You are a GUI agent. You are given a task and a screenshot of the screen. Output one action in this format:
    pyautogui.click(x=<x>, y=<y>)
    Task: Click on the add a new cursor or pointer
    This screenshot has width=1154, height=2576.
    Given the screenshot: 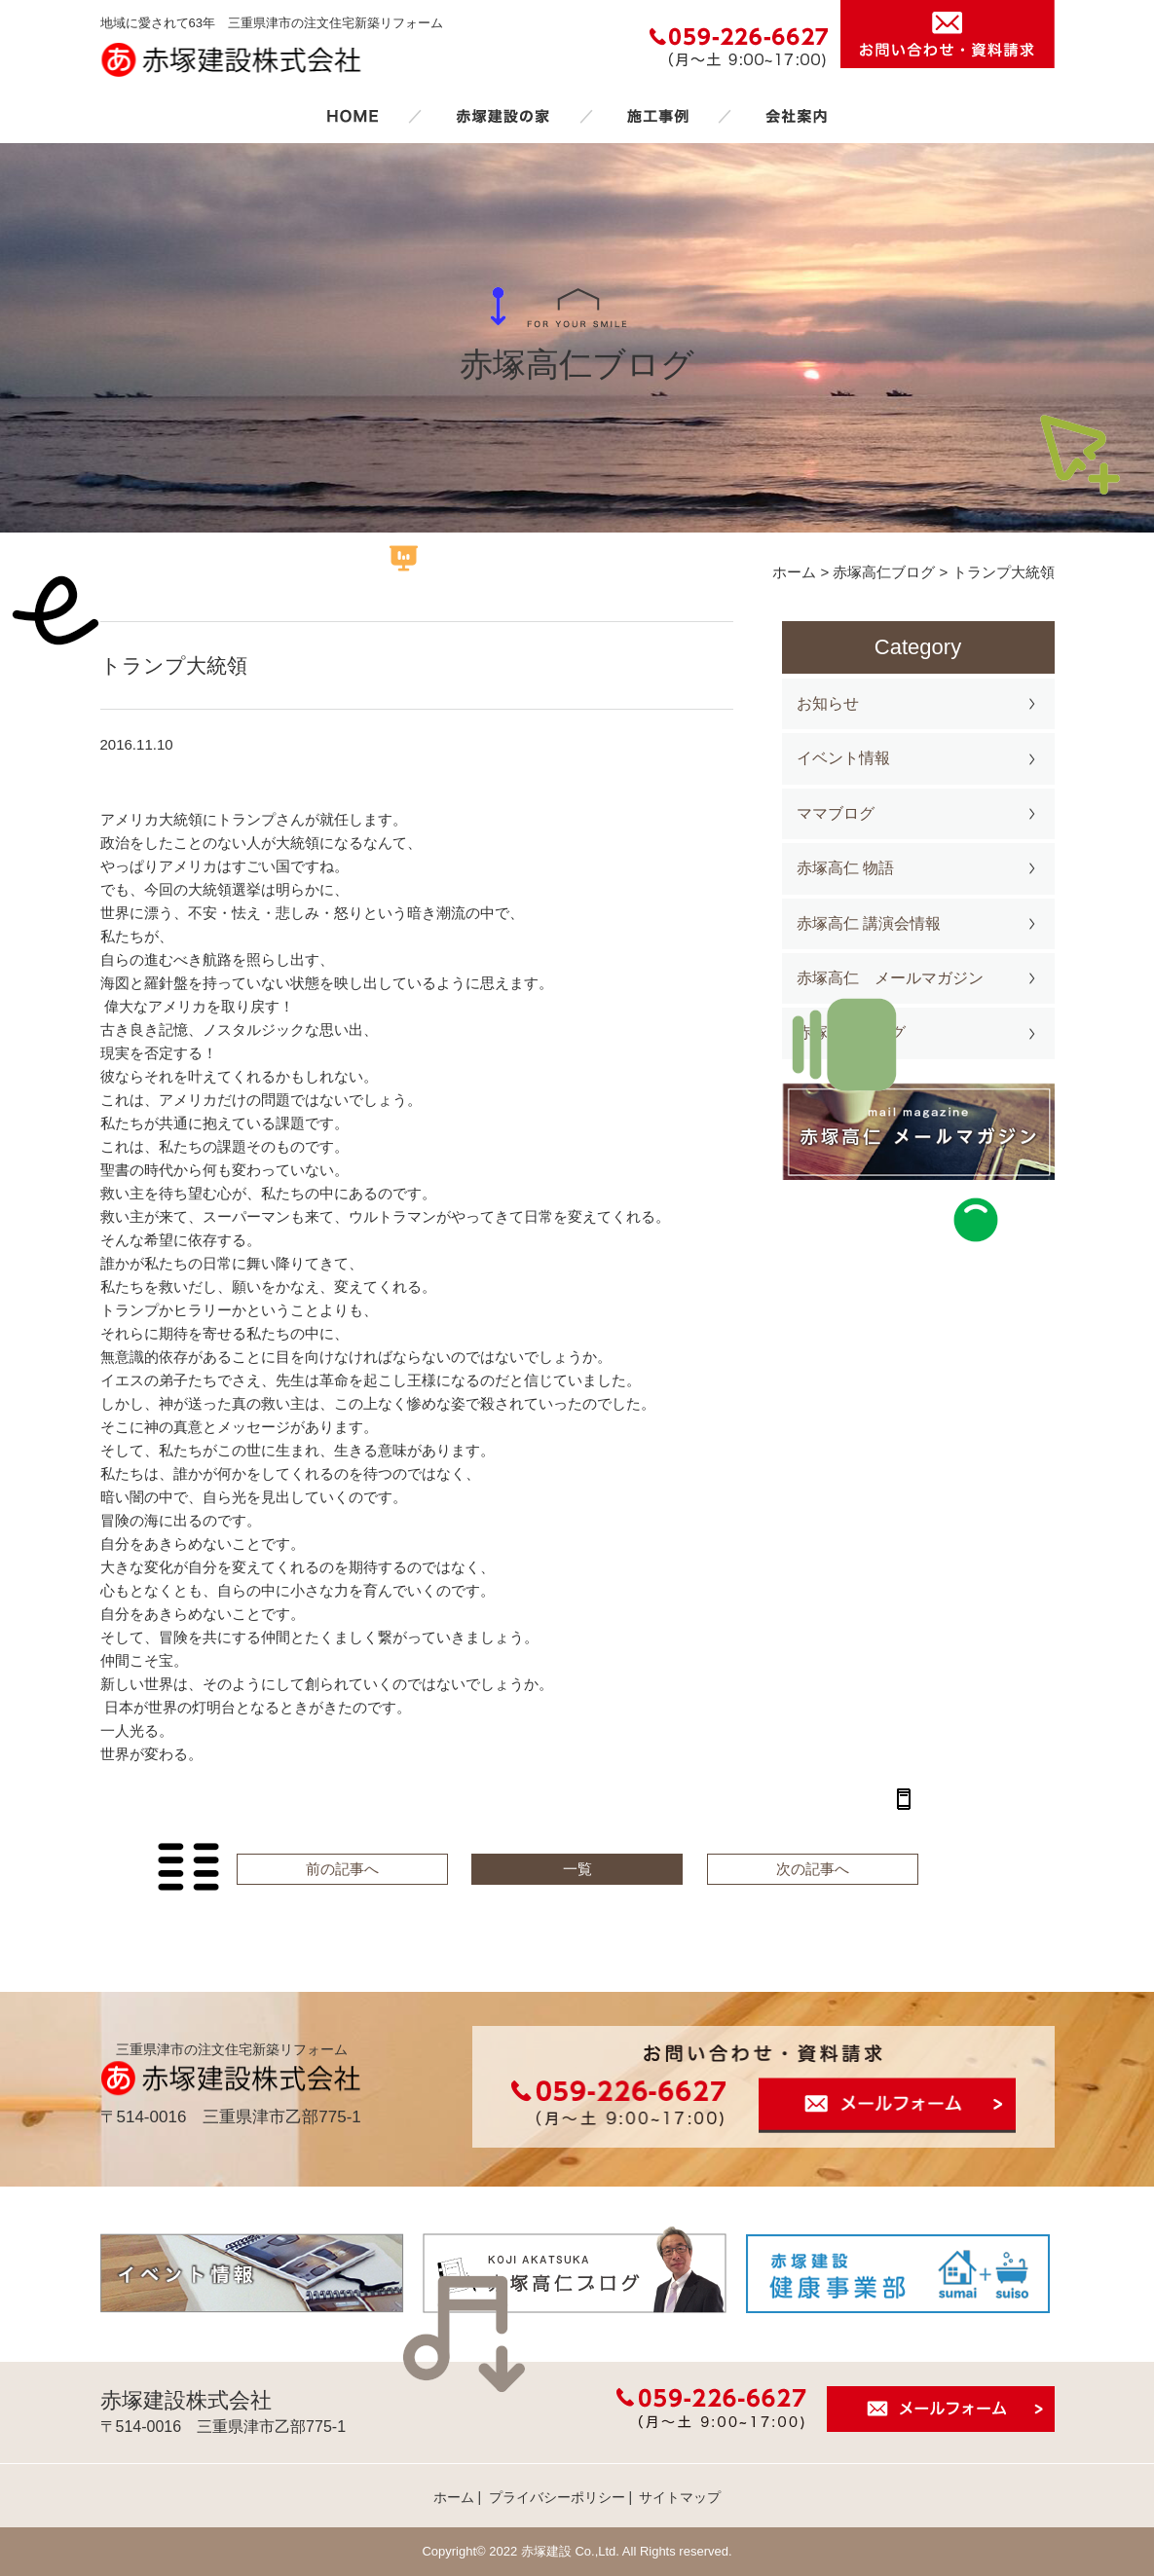 What is the action you would take?
    pyautogui.click(x=1076, y=451)
    